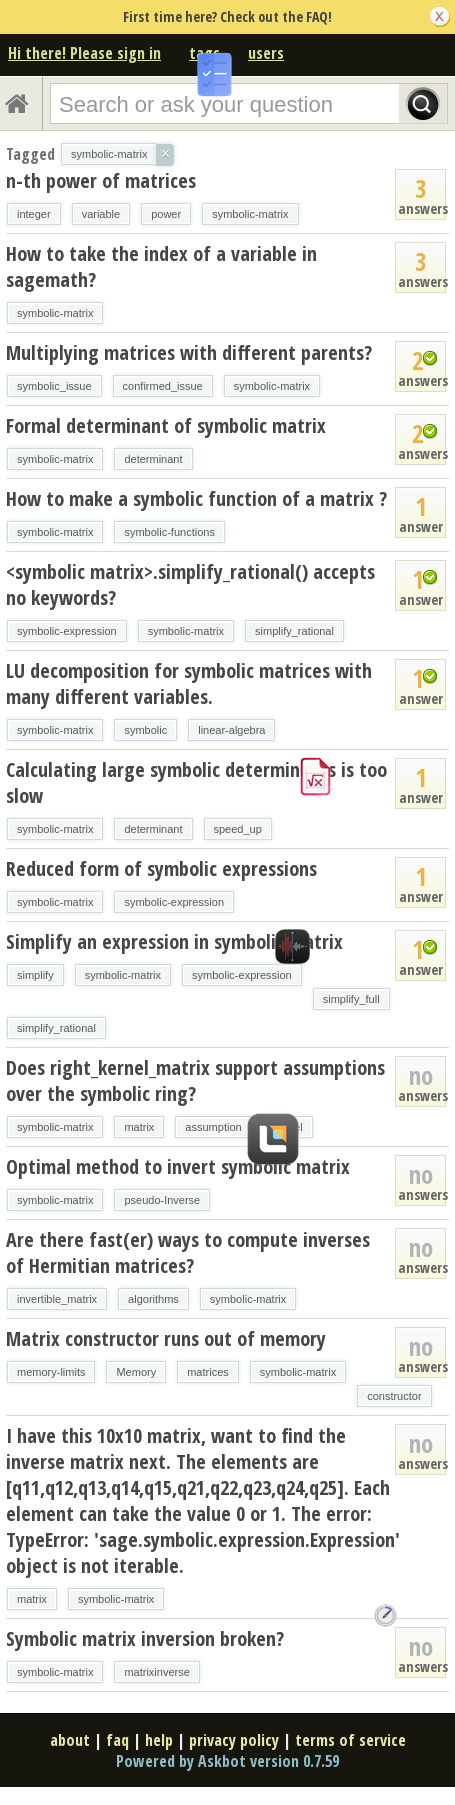  Describe the element at coordinates (315, 776) in the screenshot. I see `libreoffice math formula template file` at that location.